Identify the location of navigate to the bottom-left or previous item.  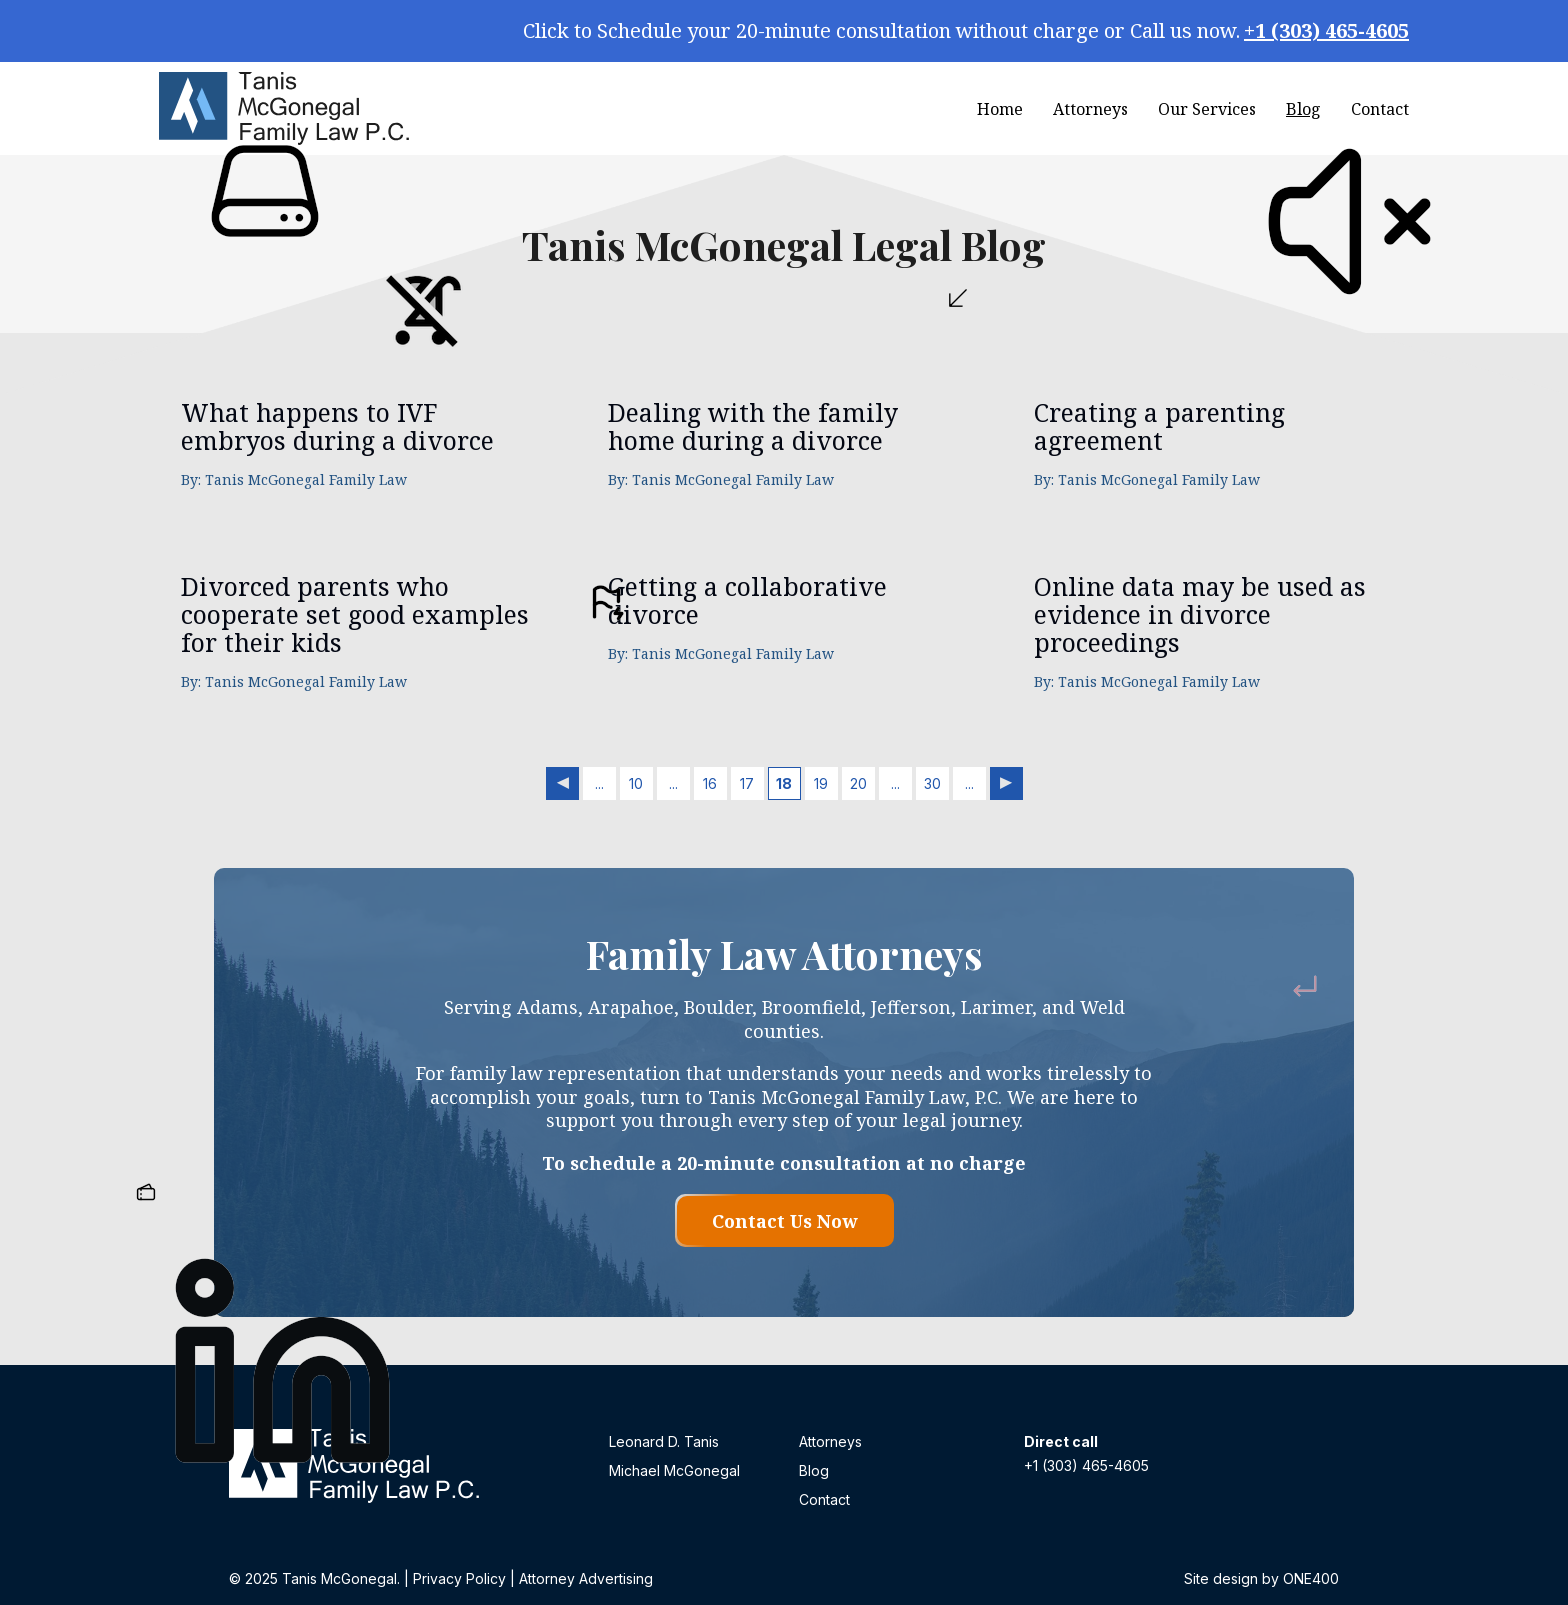
(958, 298).